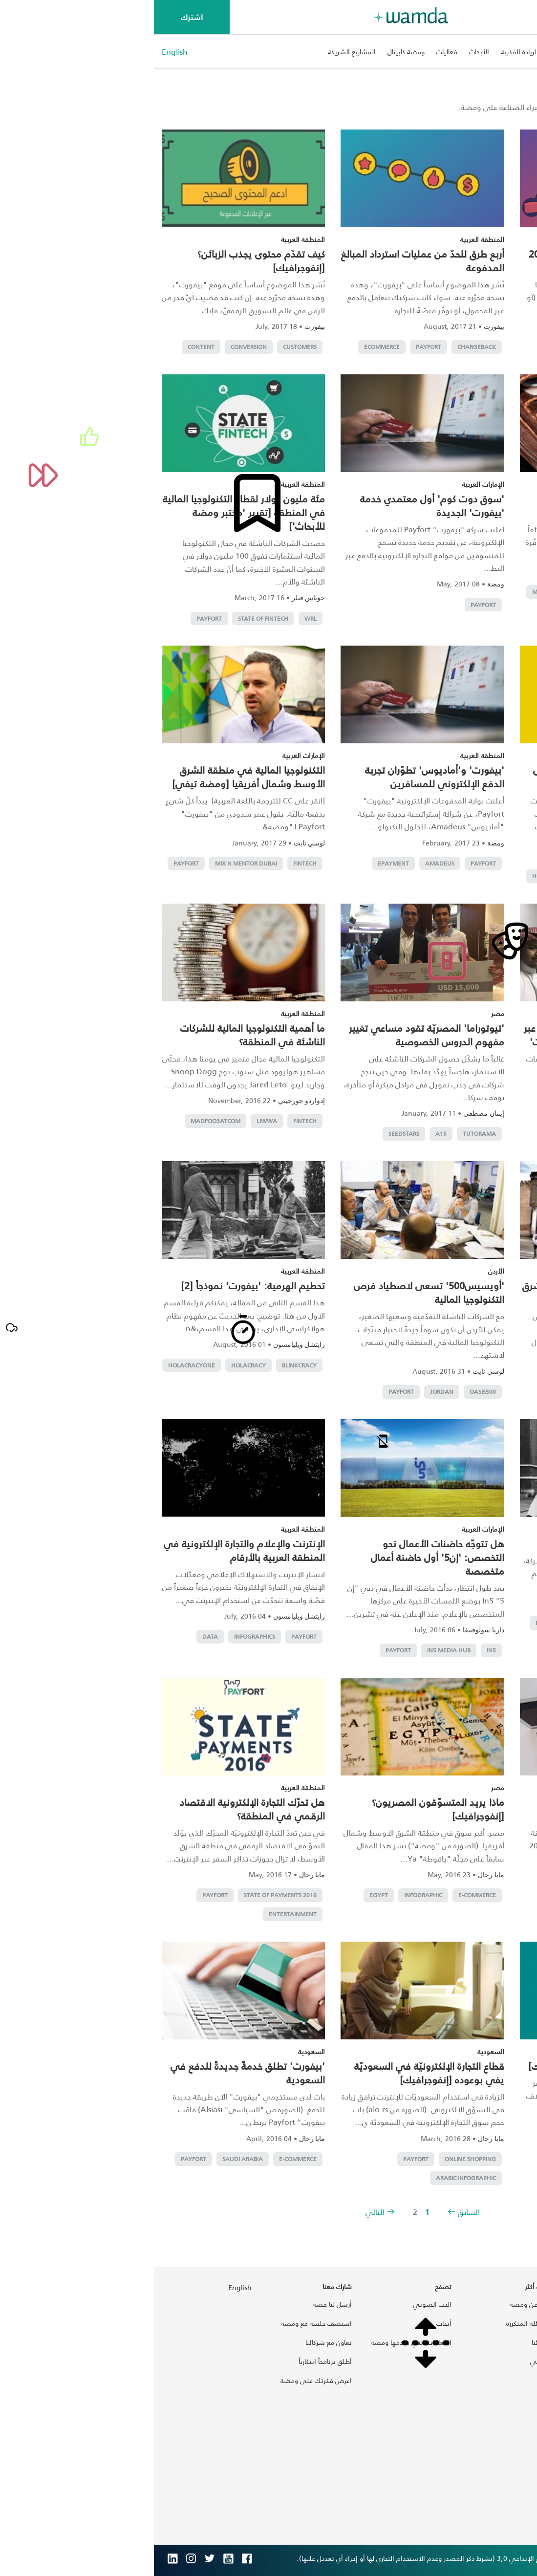  What do you see at coordinates (243, 1329) in the screenshot?
I see `start or set a timer` at bounding box center [243, 1329].